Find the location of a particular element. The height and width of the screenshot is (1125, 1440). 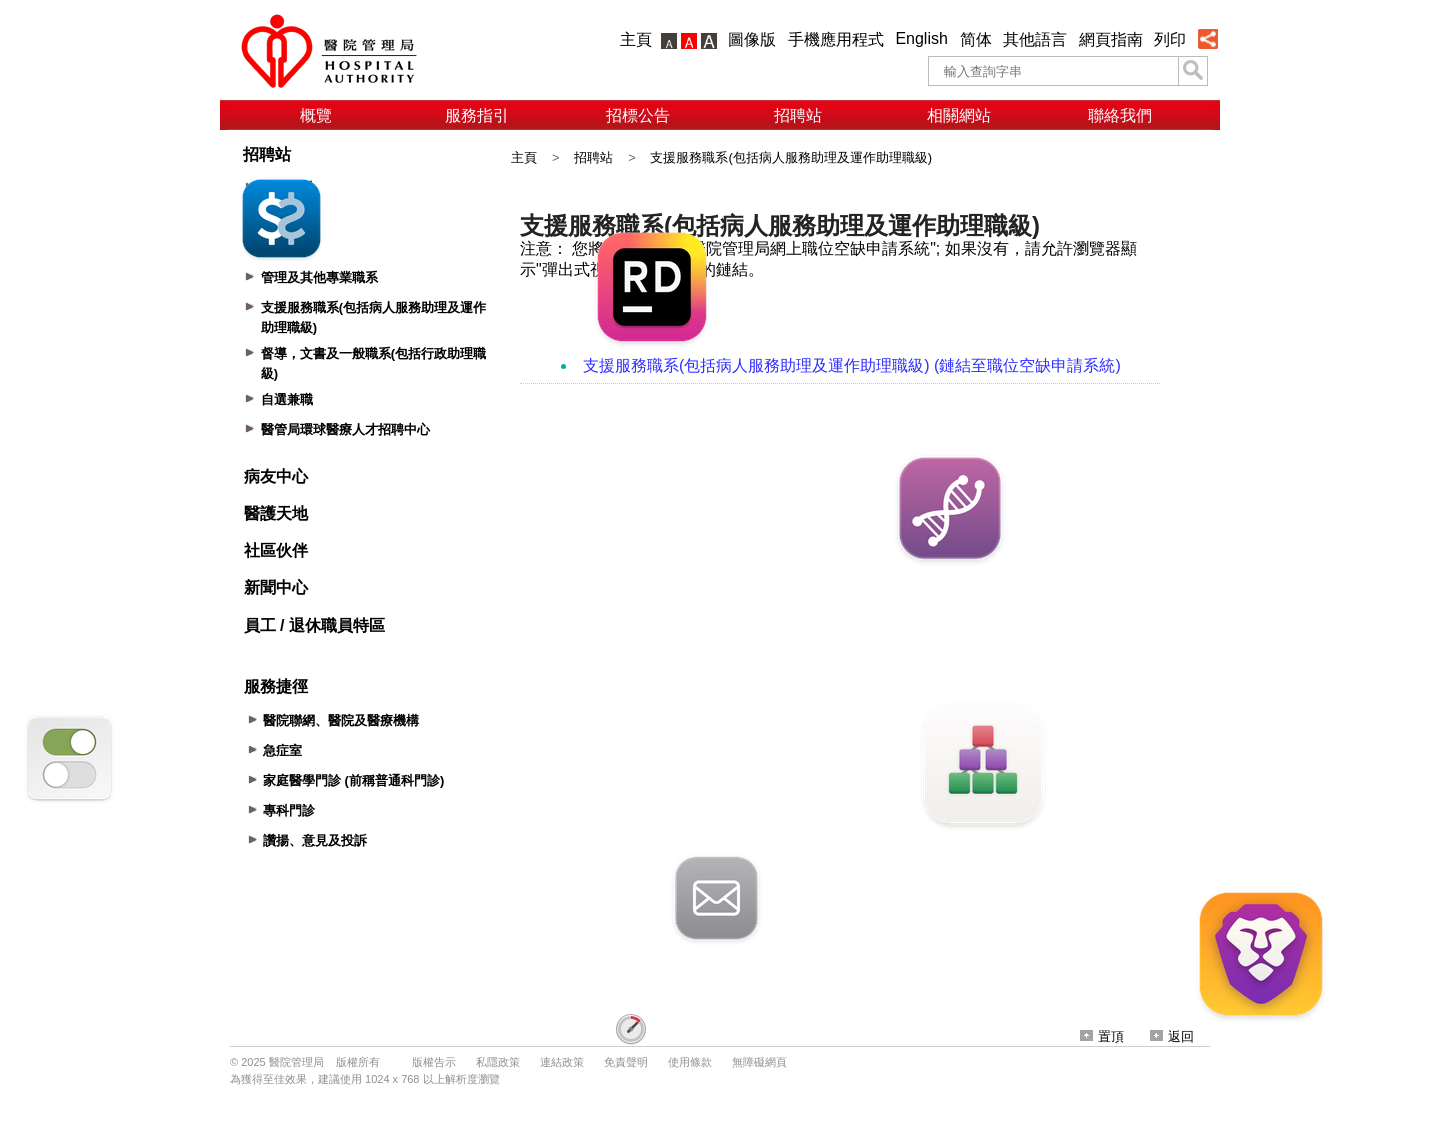

open sysprof system profiler is located at coordinates (631, 1029).